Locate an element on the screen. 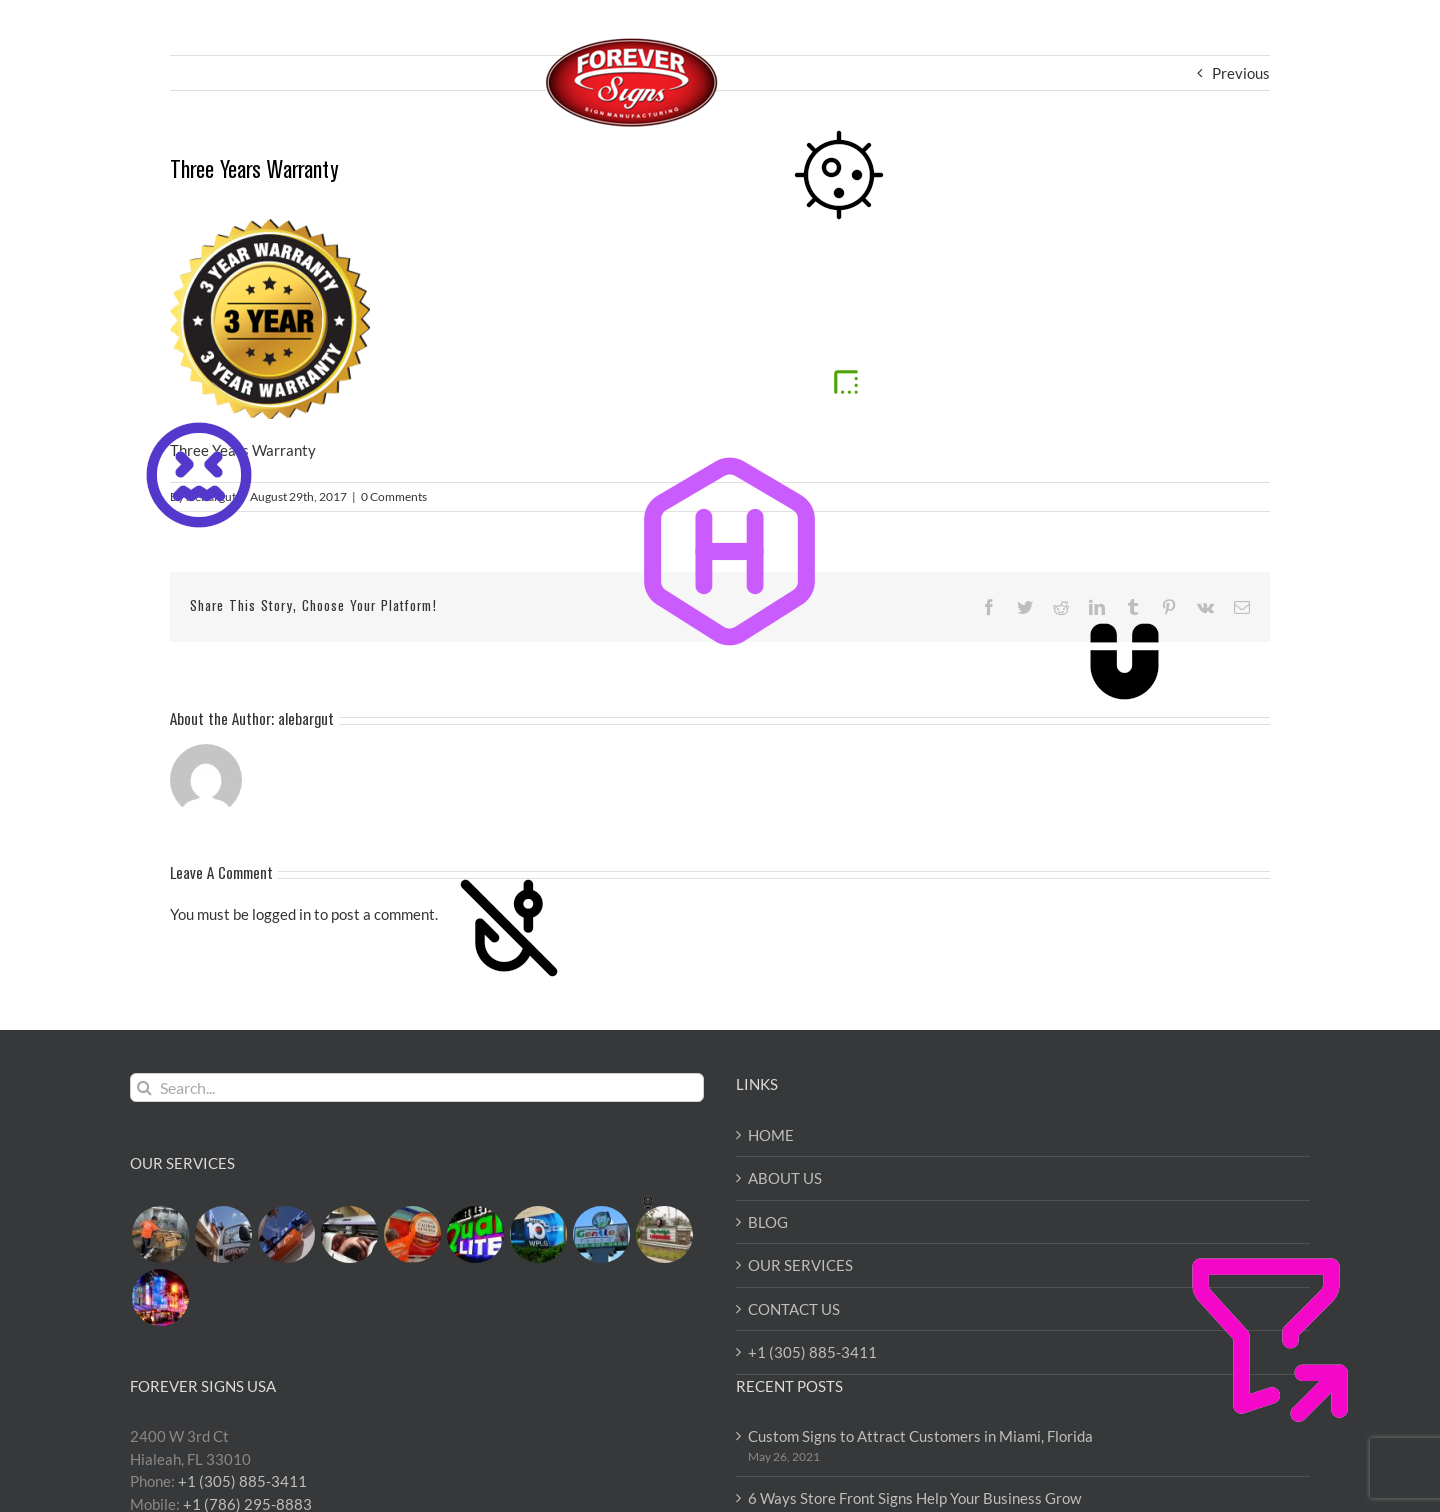 The height and width of the screenshot is (1512, 1440). share current filter settings is located at coordinates (1266, 1332).